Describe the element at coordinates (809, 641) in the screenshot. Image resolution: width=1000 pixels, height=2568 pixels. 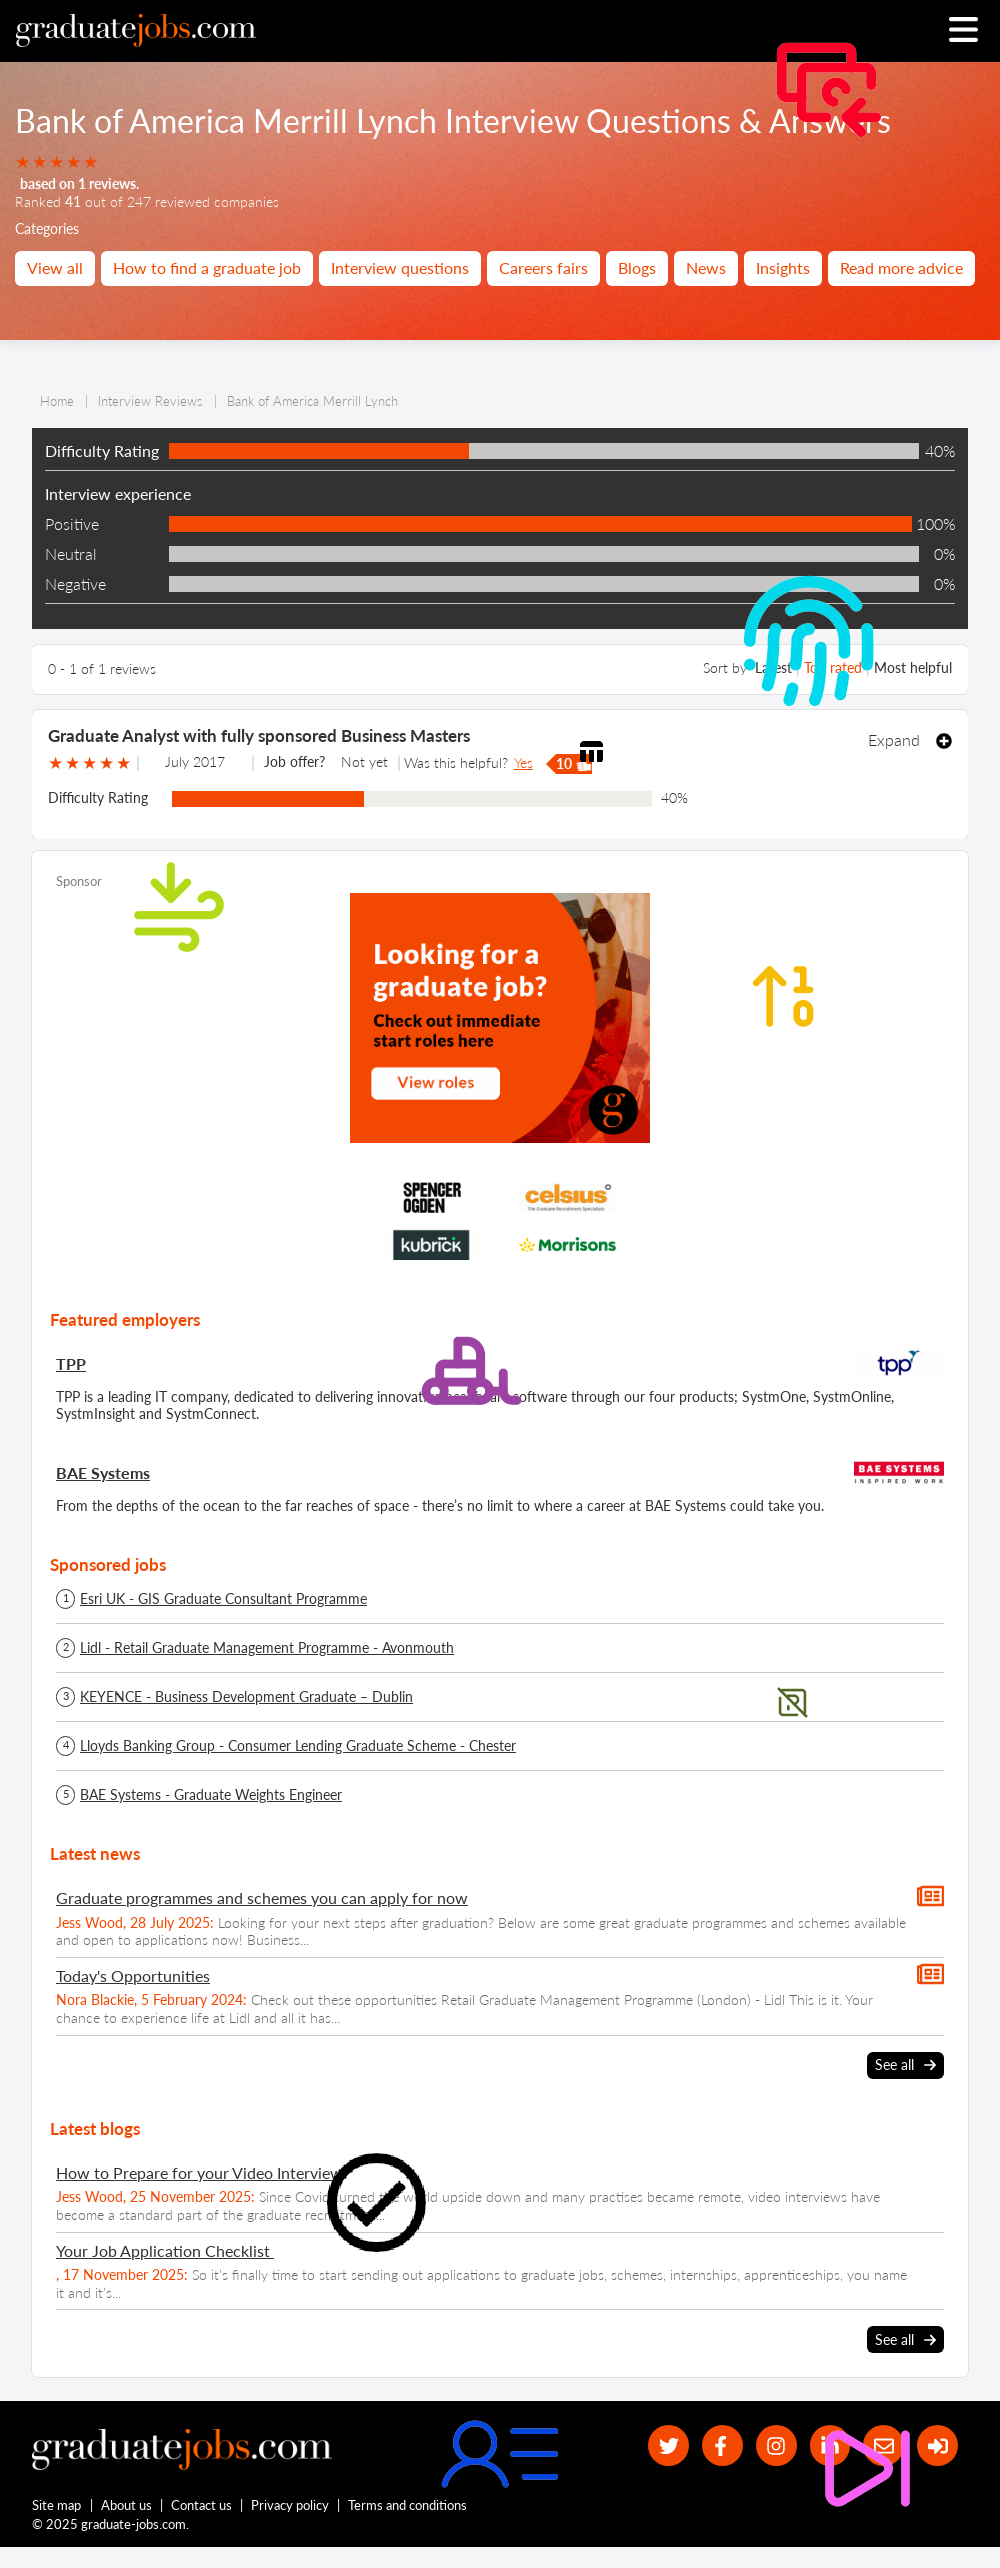
I see `enable fingerprint authentication` at that location.